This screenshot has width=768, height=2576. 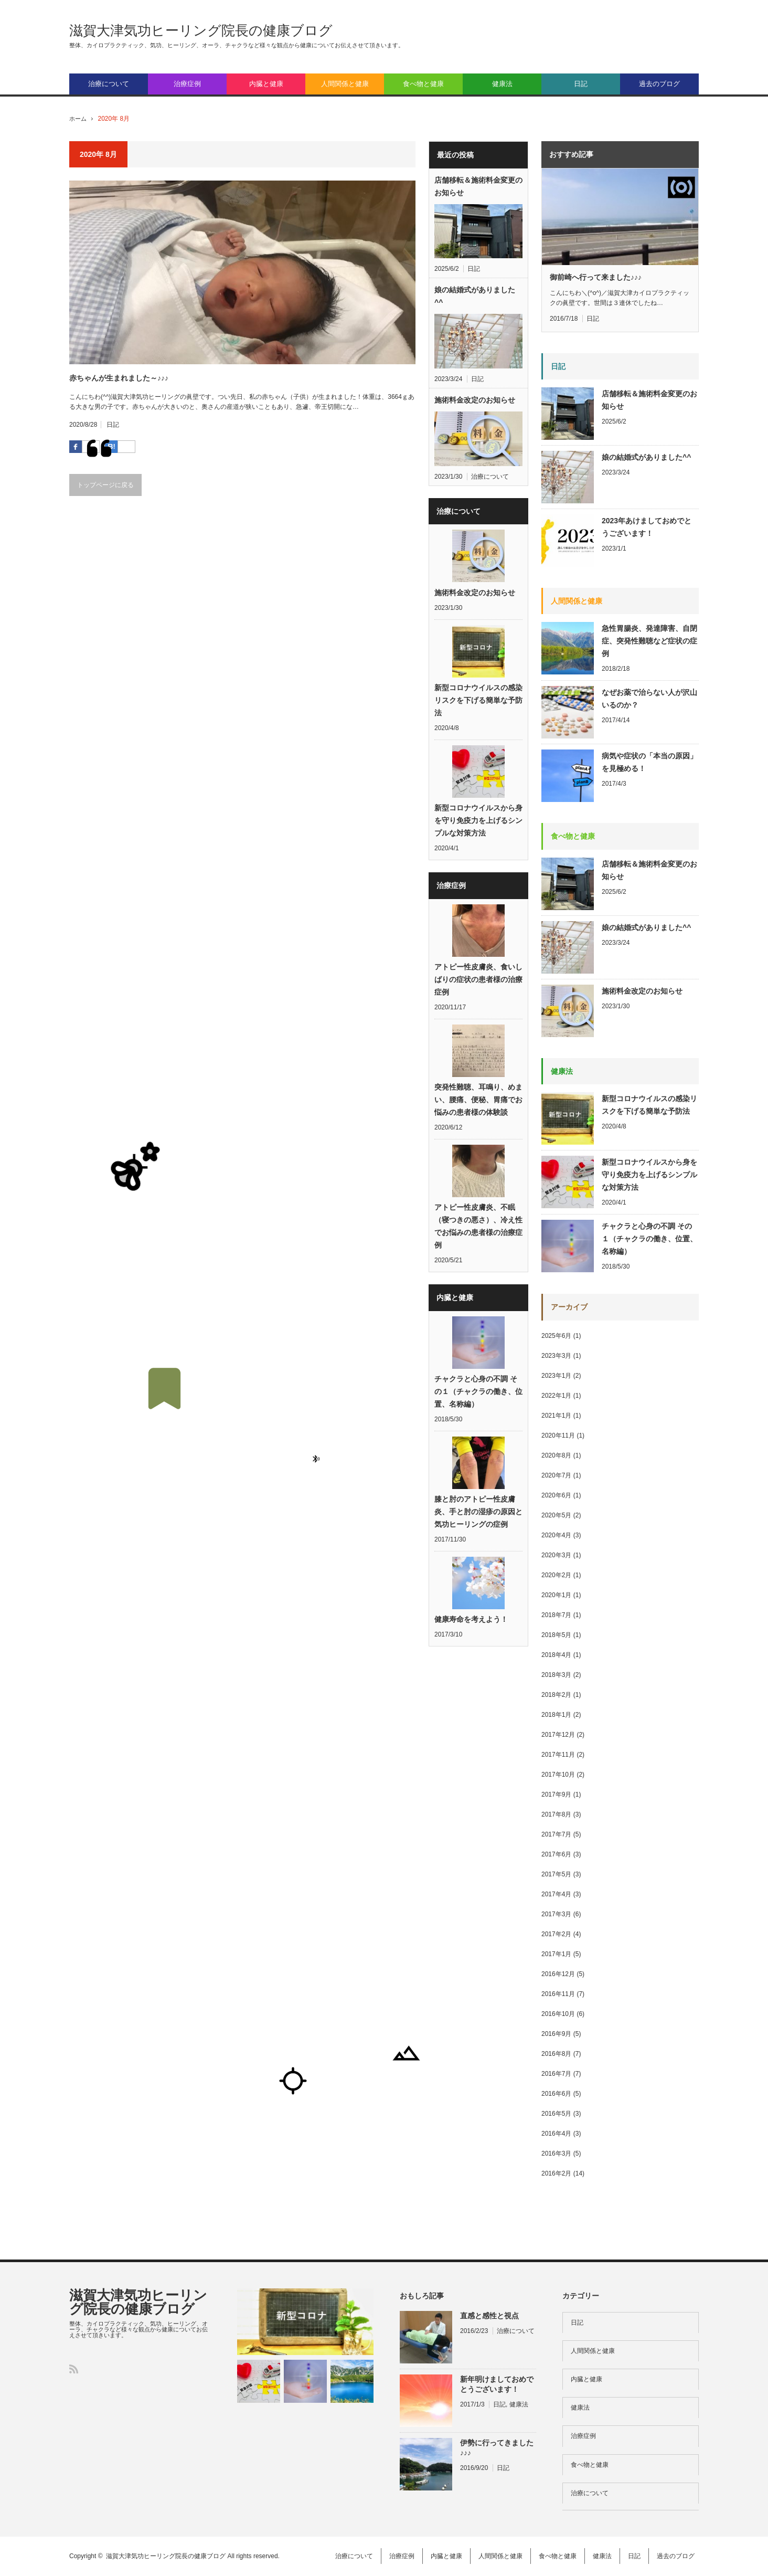 What do you see at coordinates (99, 448) in the screenshot?
I see `insert a block quote` at bounding box center [99, 448].